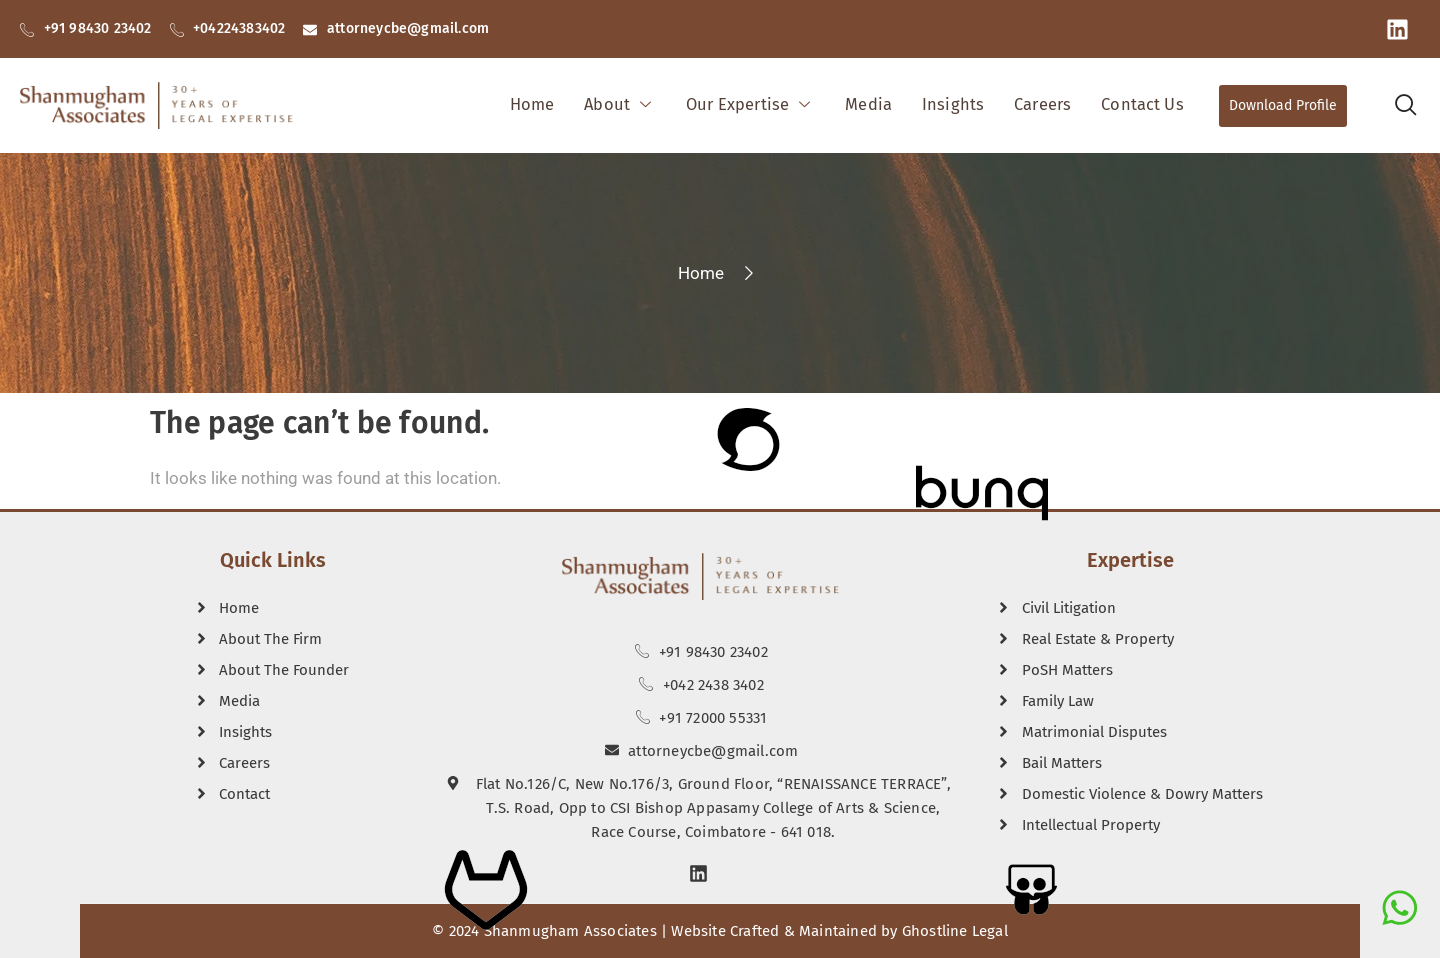 Image resolution: width=1440 pixels, height=958 pixels. Describe the element at coordinates (748, 439) in the screenshot. I see `visit steemit blockchain social media platform` at that location.